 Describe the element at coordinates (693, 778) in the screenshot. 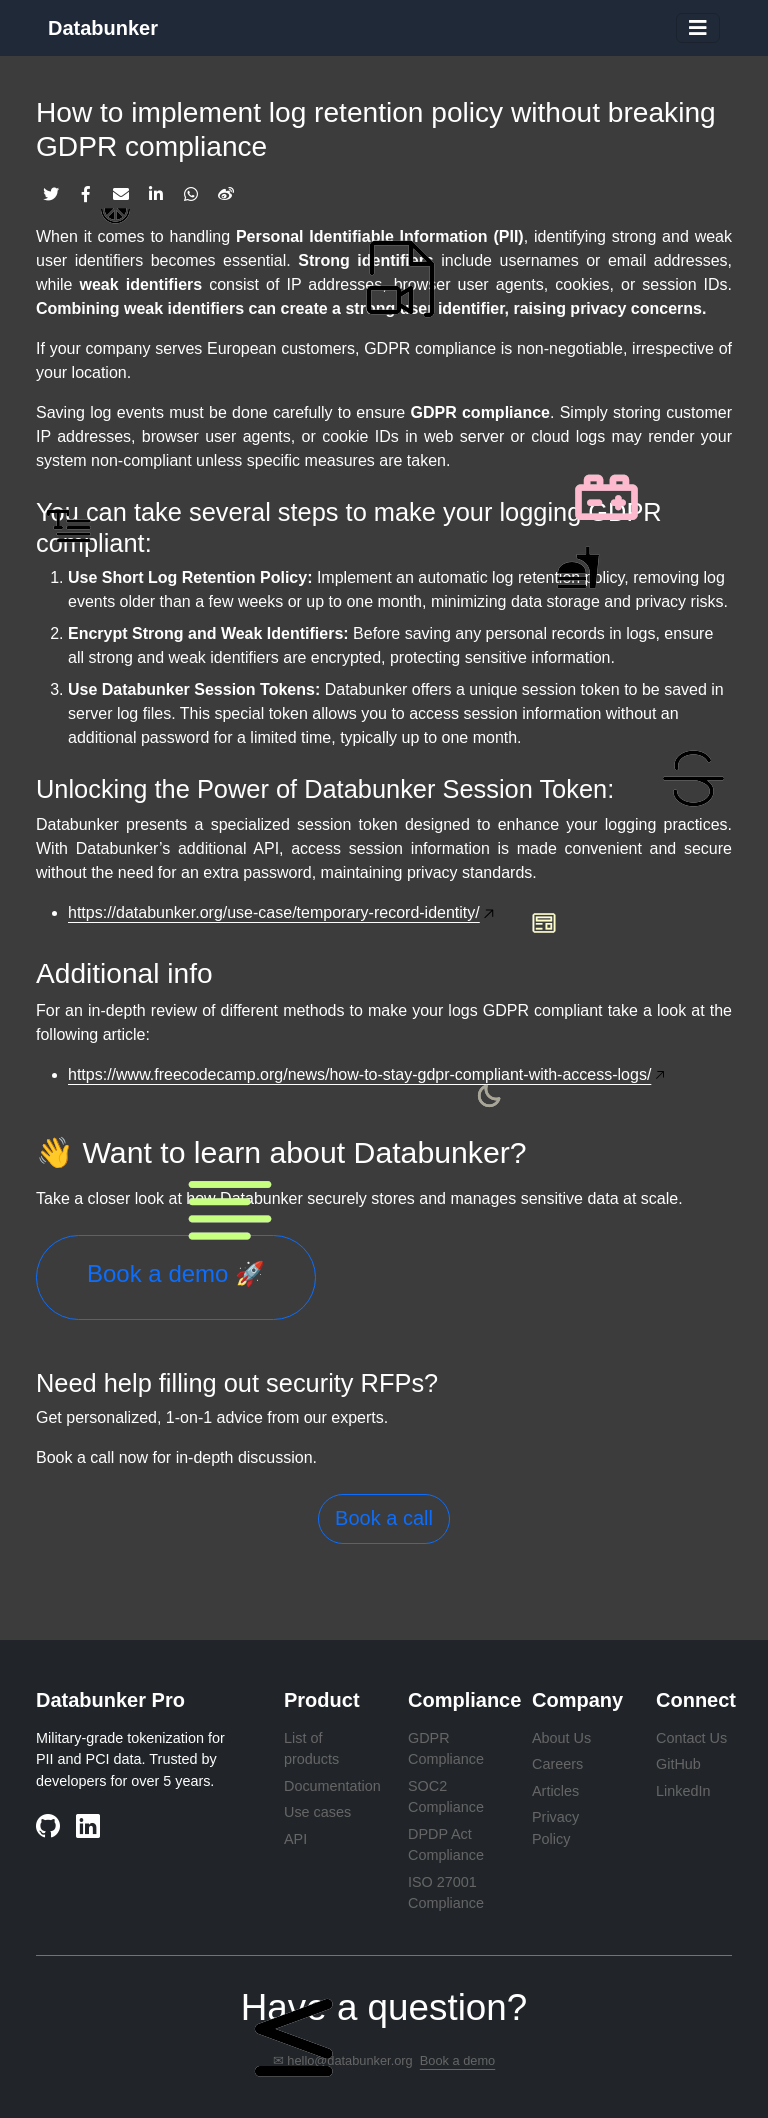

I see `apply strikethrough formatting to selected text` at that location.